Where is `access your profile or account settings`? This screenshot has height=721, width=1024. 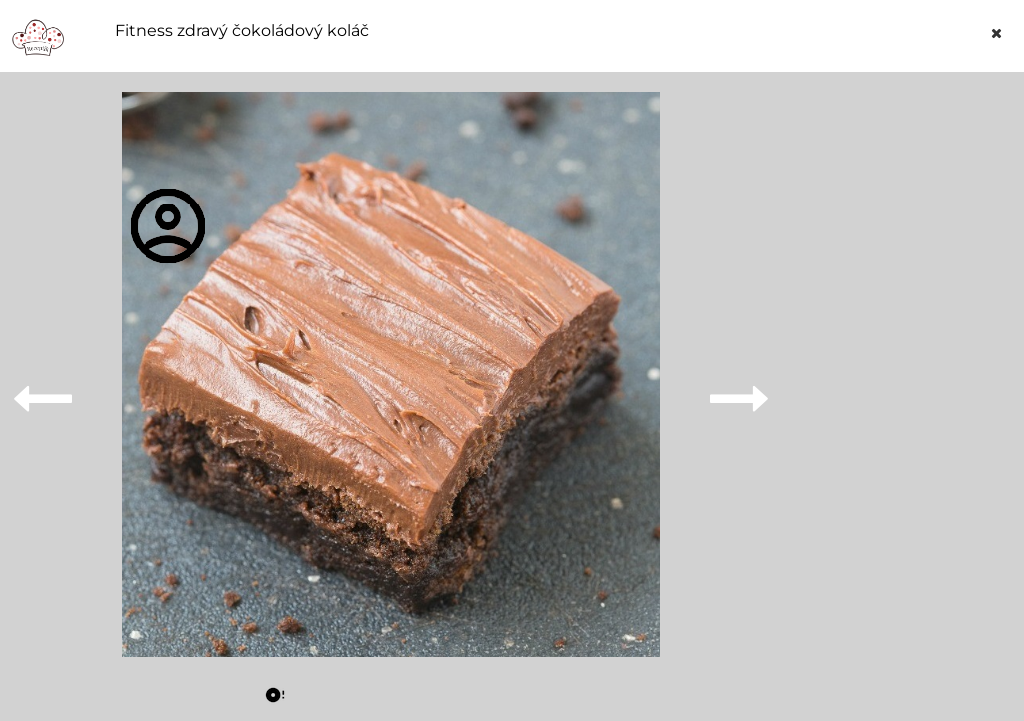
access your profile or account settings is located at coordinates (168, 226).